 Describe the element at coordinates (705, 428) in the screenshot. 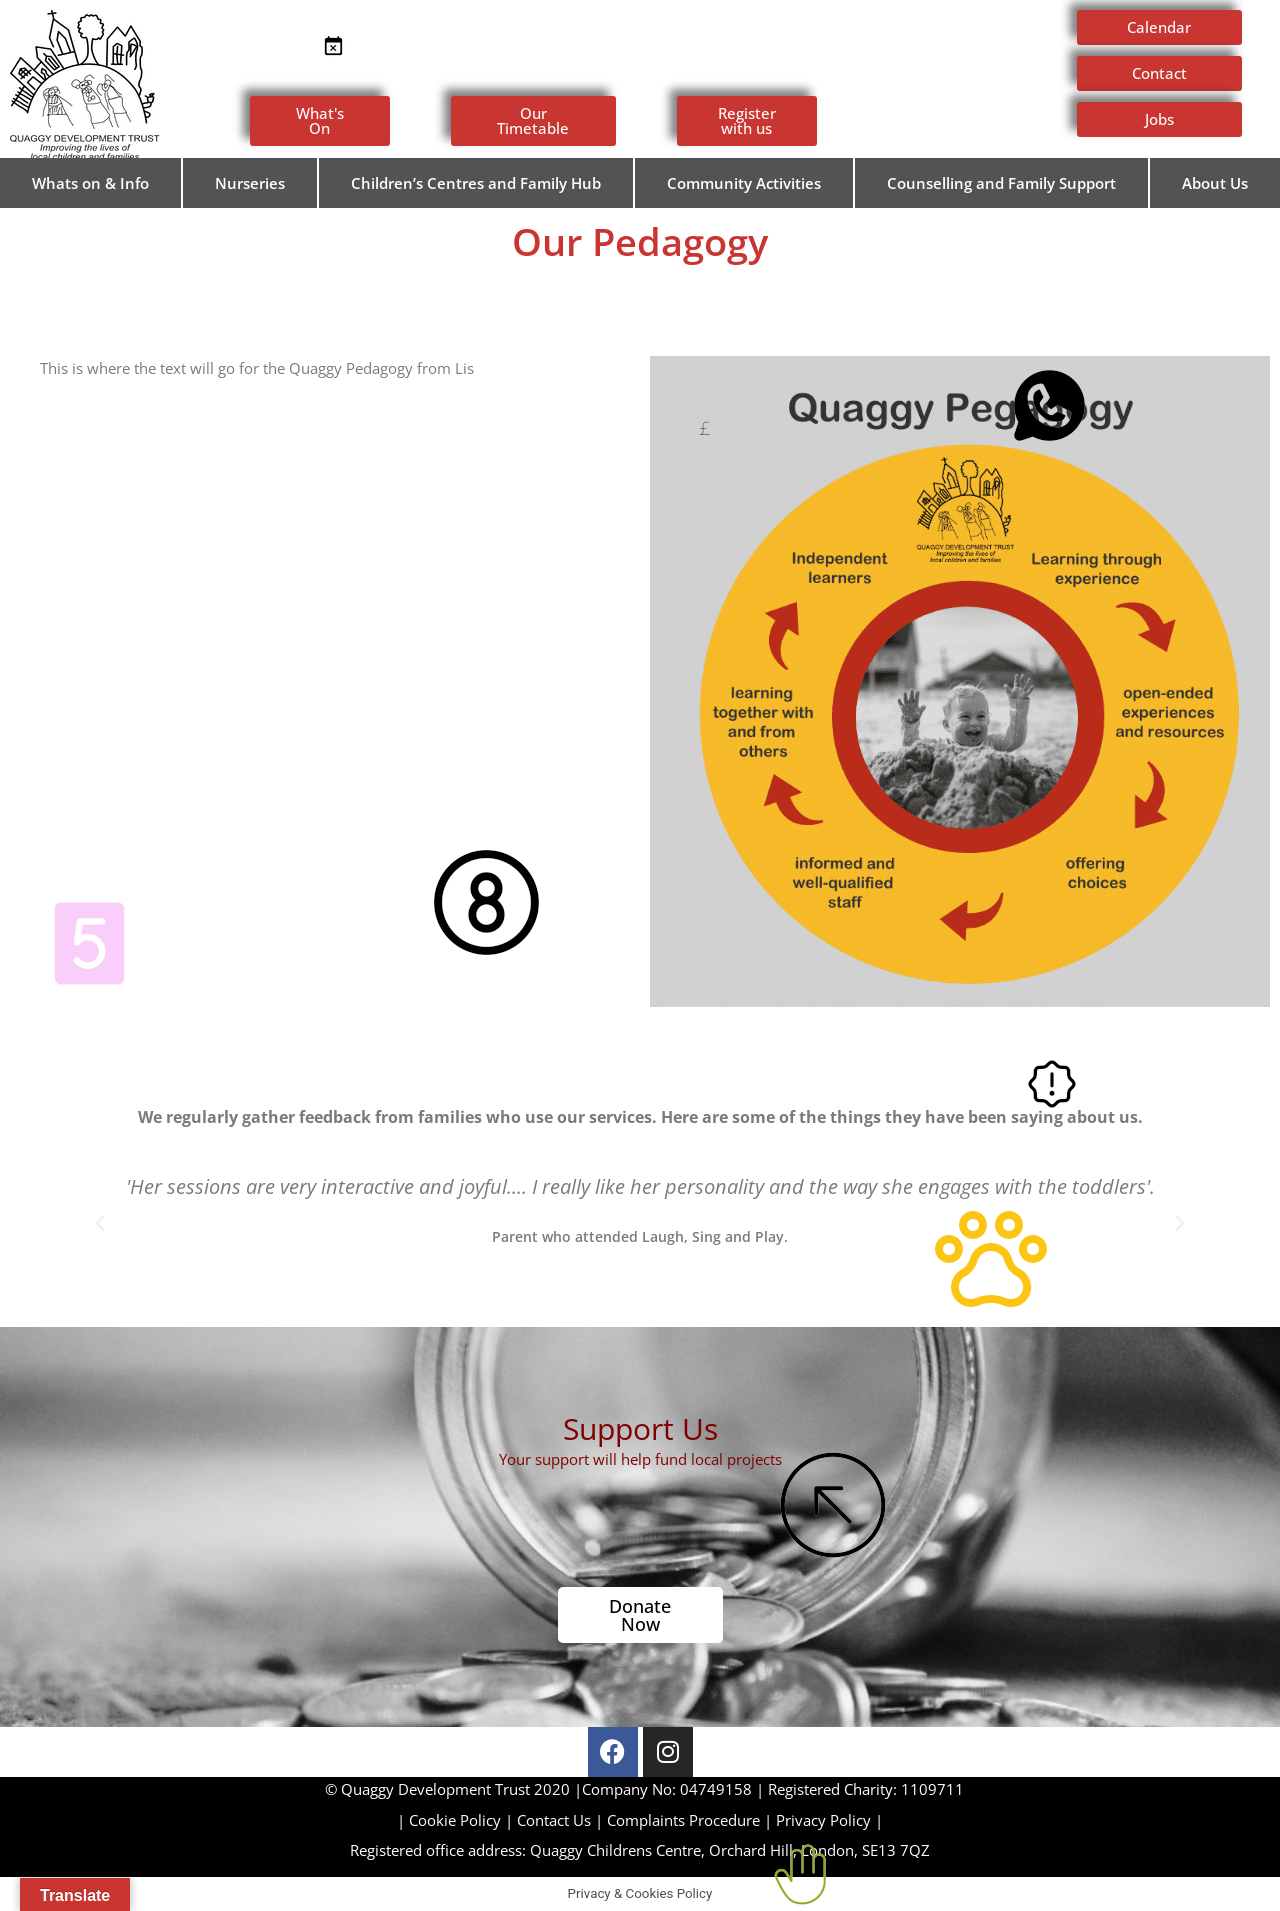

I see `view prices in british pounds` at that location.